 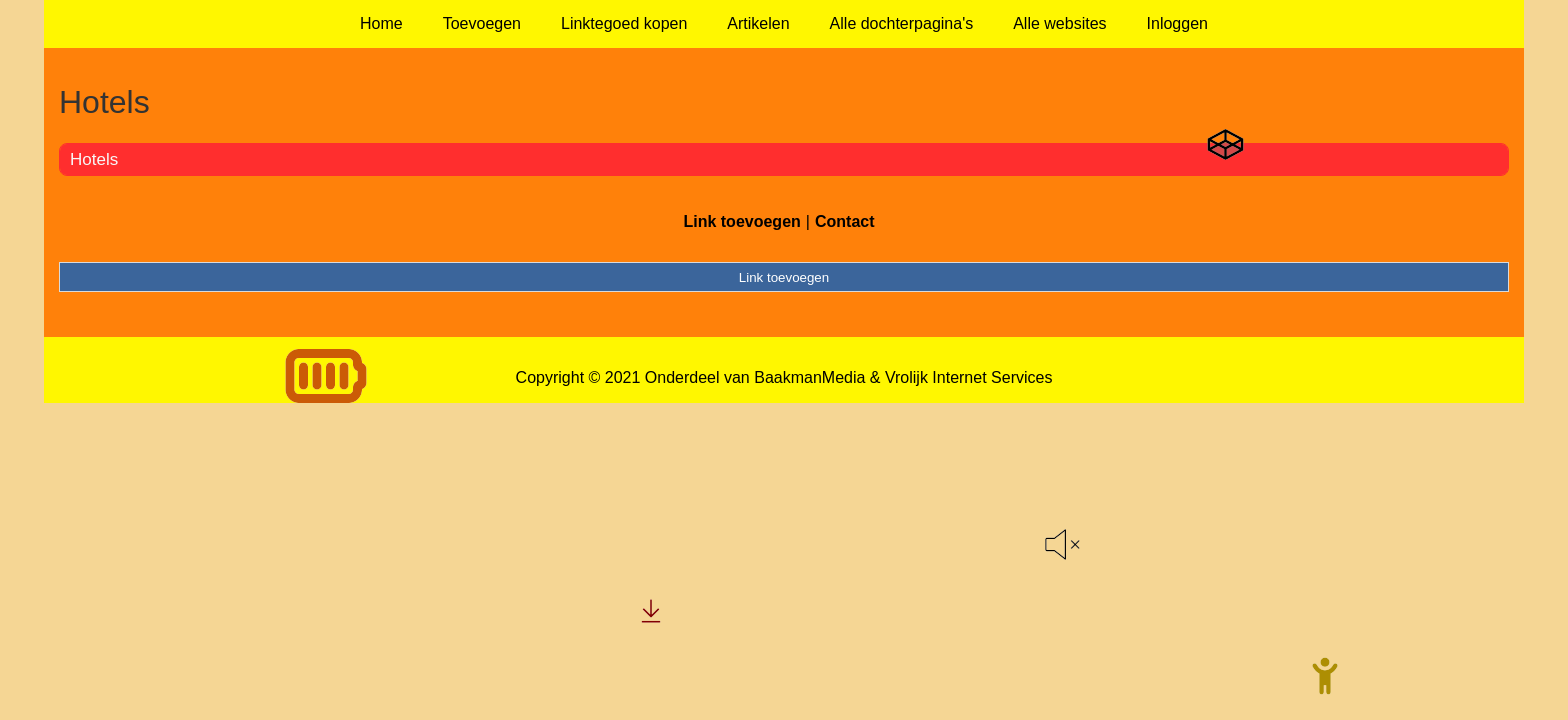 What do you see at coordinates (1325, 676) in the screenshot?
I see `indicates child-friendly content or features` at bounding box center [1325, 676].